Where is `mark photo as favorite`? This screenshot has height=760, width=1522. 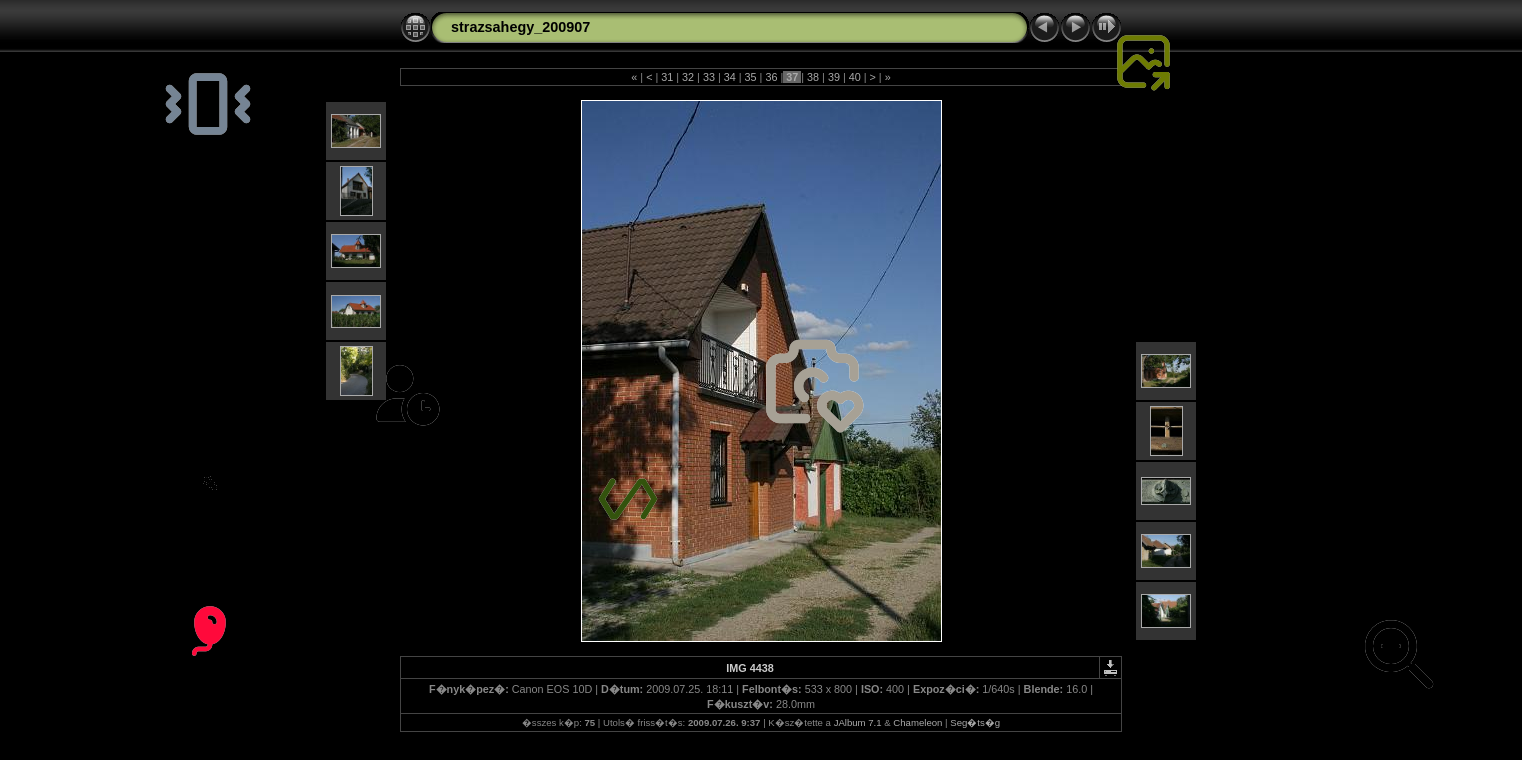 mark photo as favorite is located at coordinates (812, 381).